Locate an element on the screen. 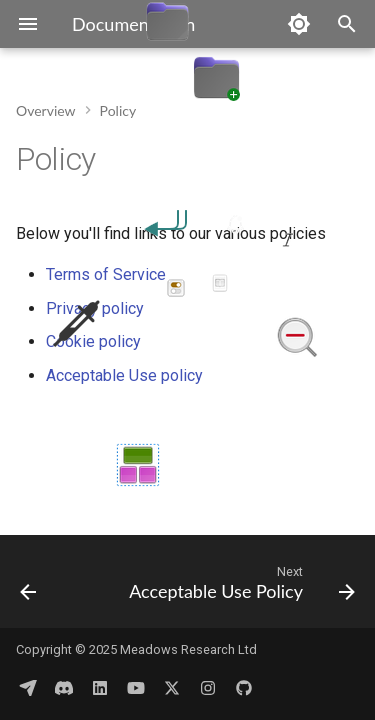  open color picker tool is located at coordinates (76, 324).